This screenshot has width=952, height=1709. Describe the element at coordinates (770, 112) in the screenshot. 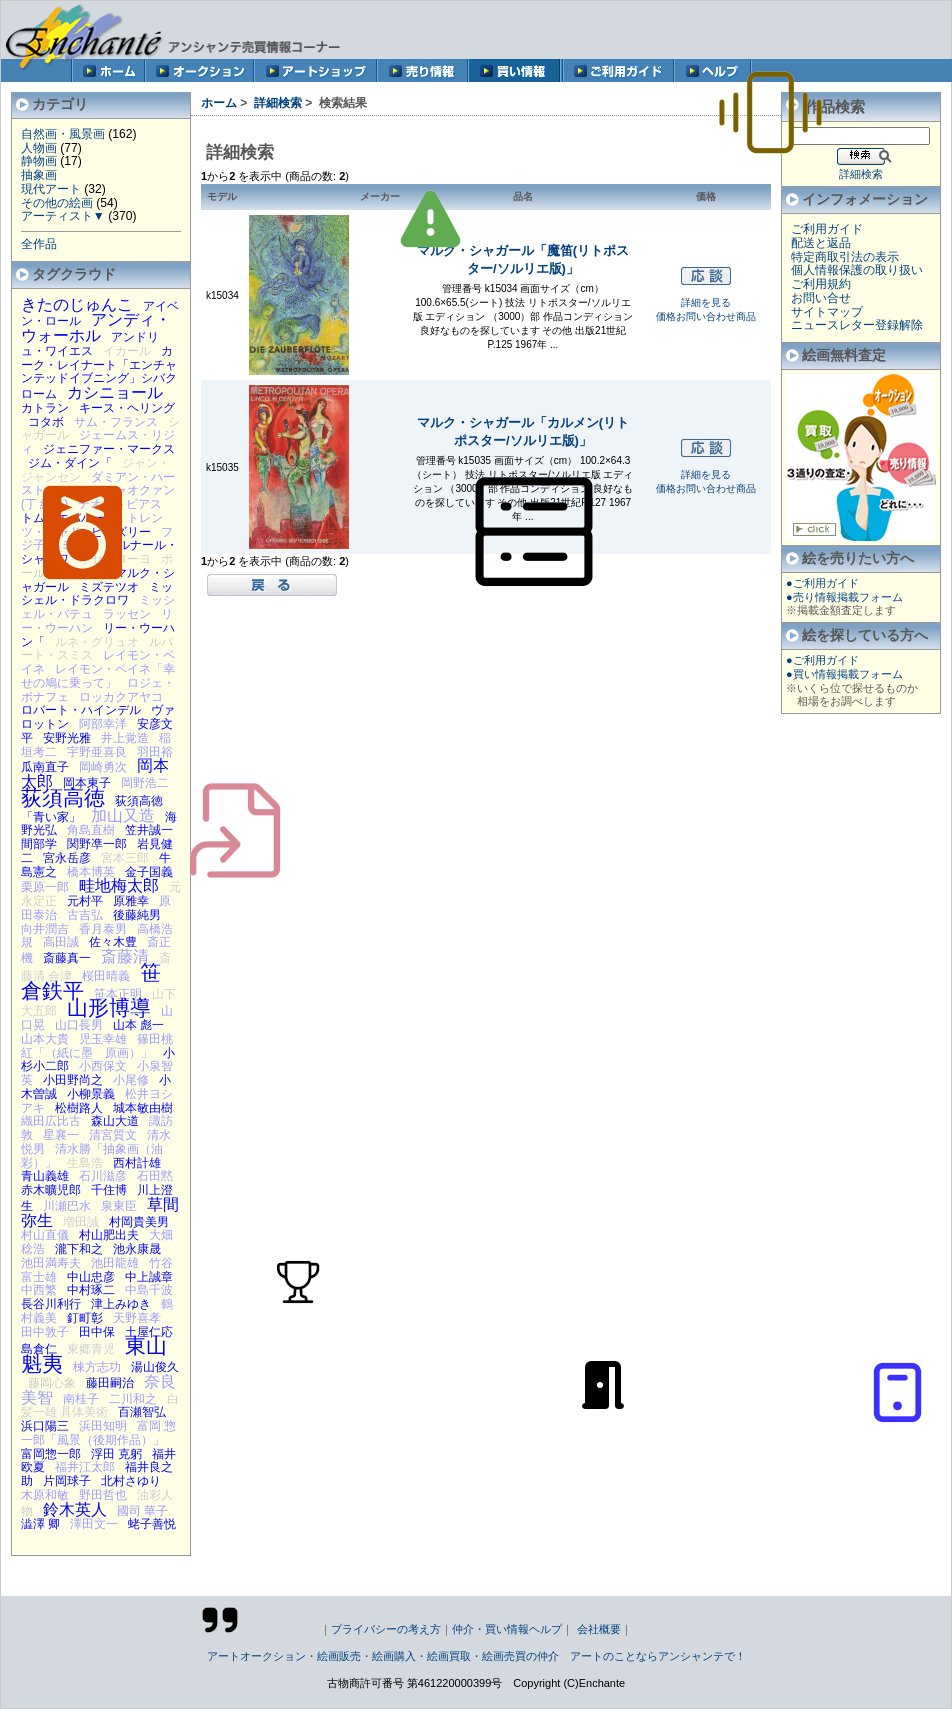

I see `toggle vibrate mode on device` at that location.